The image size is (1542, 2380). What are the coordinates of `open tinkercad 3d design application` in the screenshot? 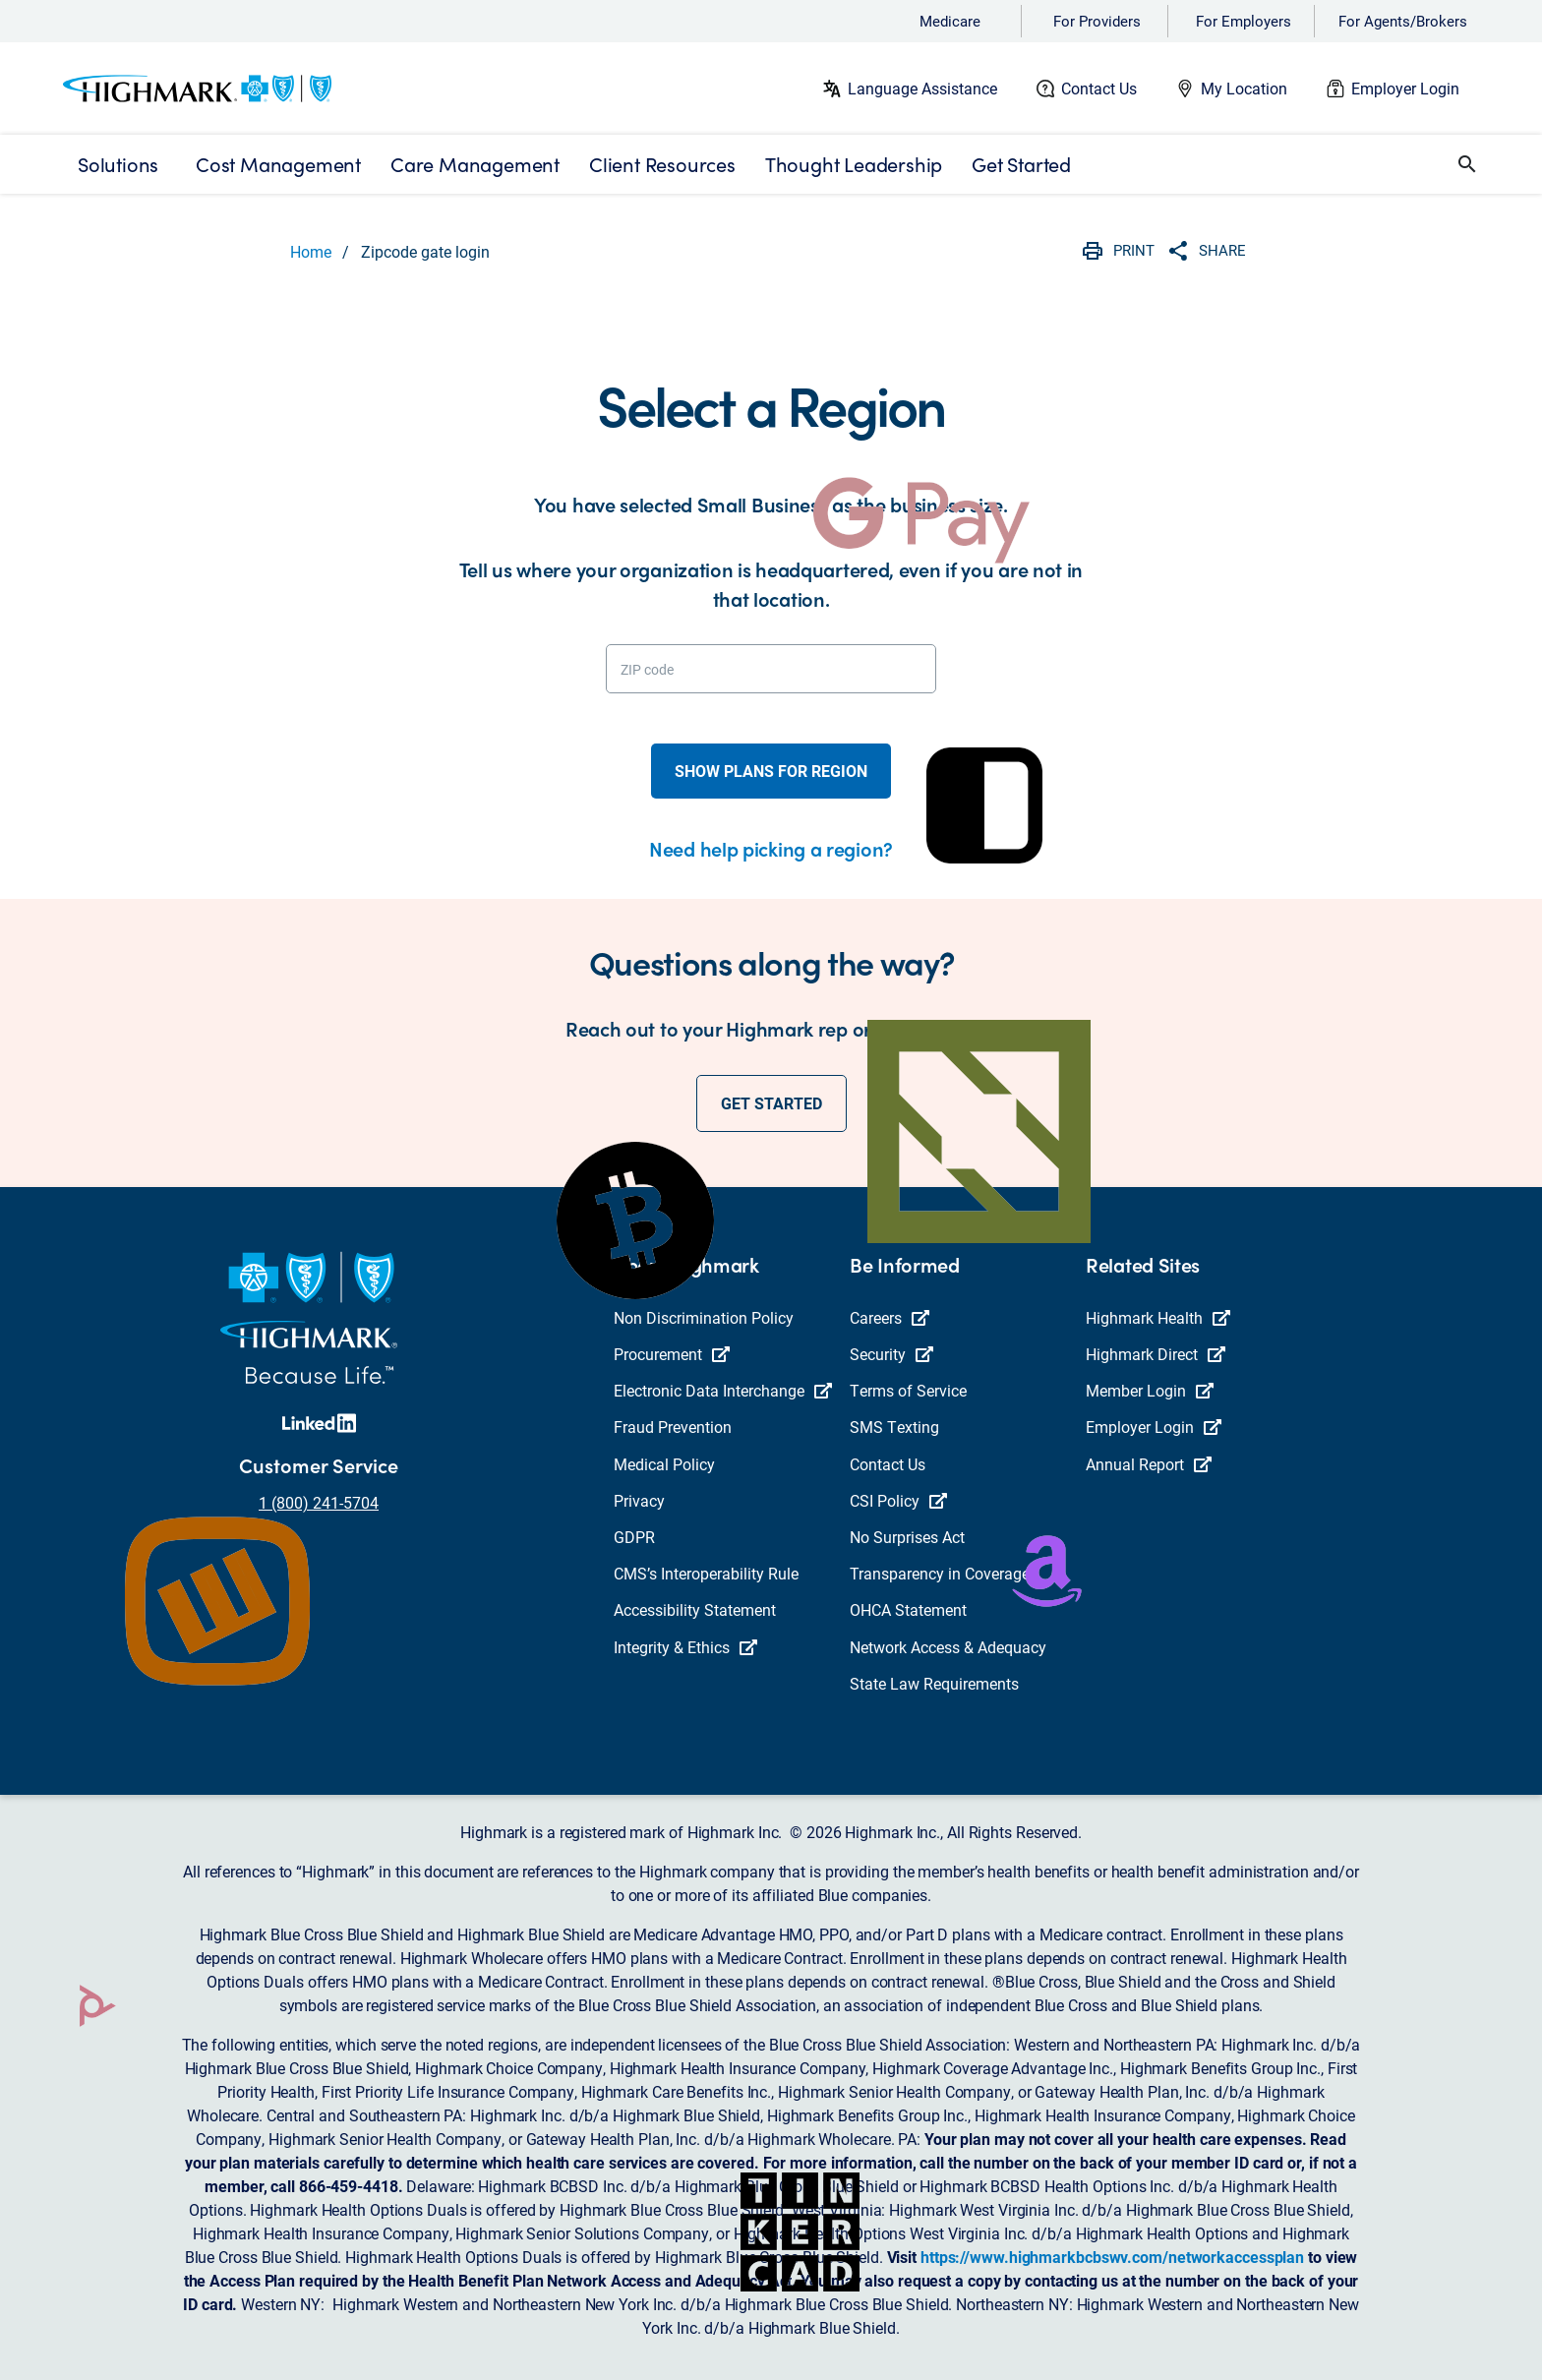 It's located at (800, 2231).